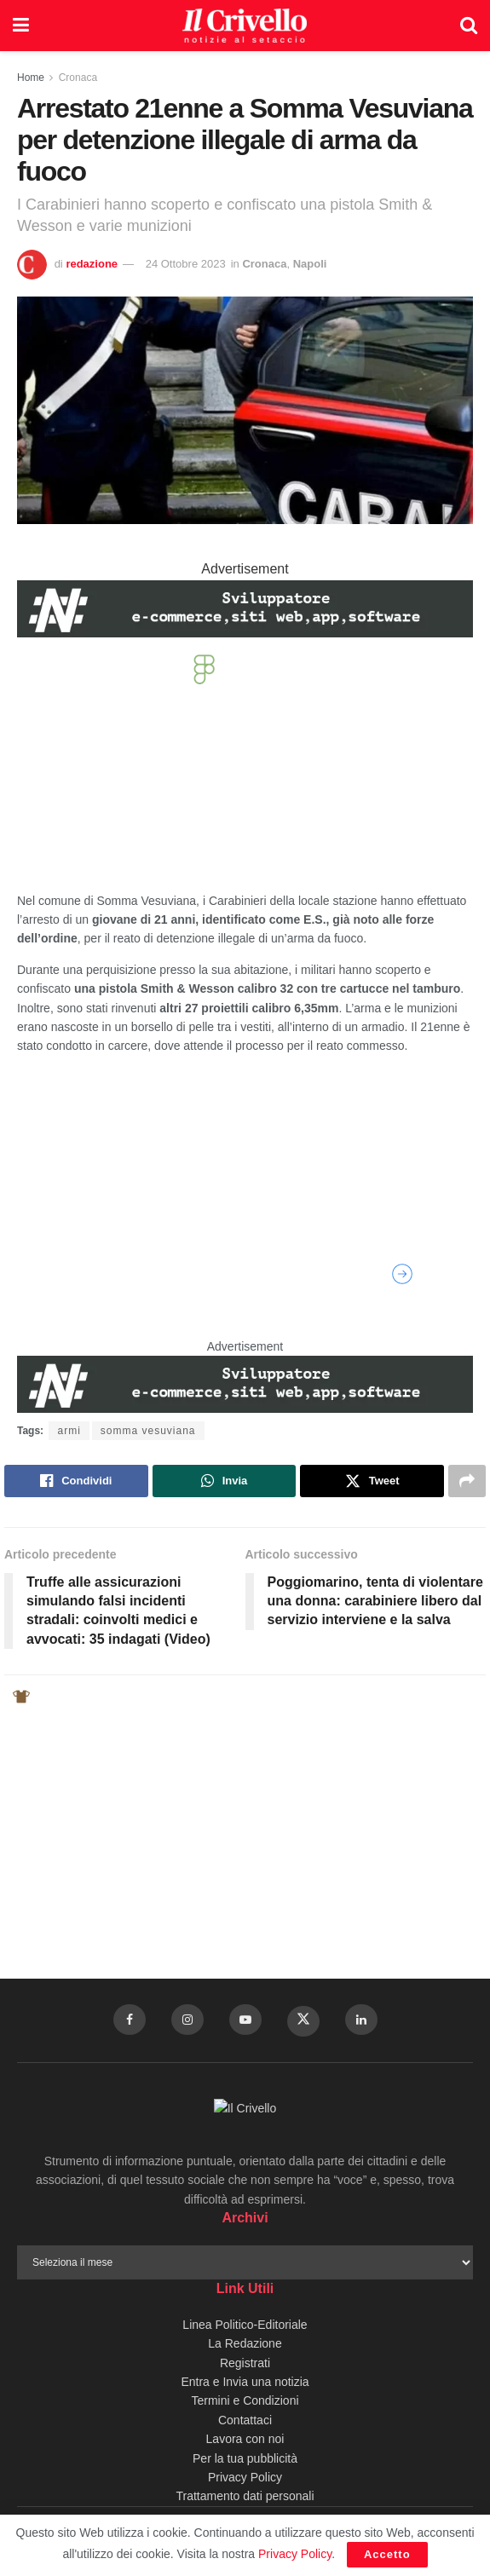  What do you see at coordinates (21, 1697) in the screenshot?
I see `browse clothing or apparel items` at bounding box center [21, 1697].